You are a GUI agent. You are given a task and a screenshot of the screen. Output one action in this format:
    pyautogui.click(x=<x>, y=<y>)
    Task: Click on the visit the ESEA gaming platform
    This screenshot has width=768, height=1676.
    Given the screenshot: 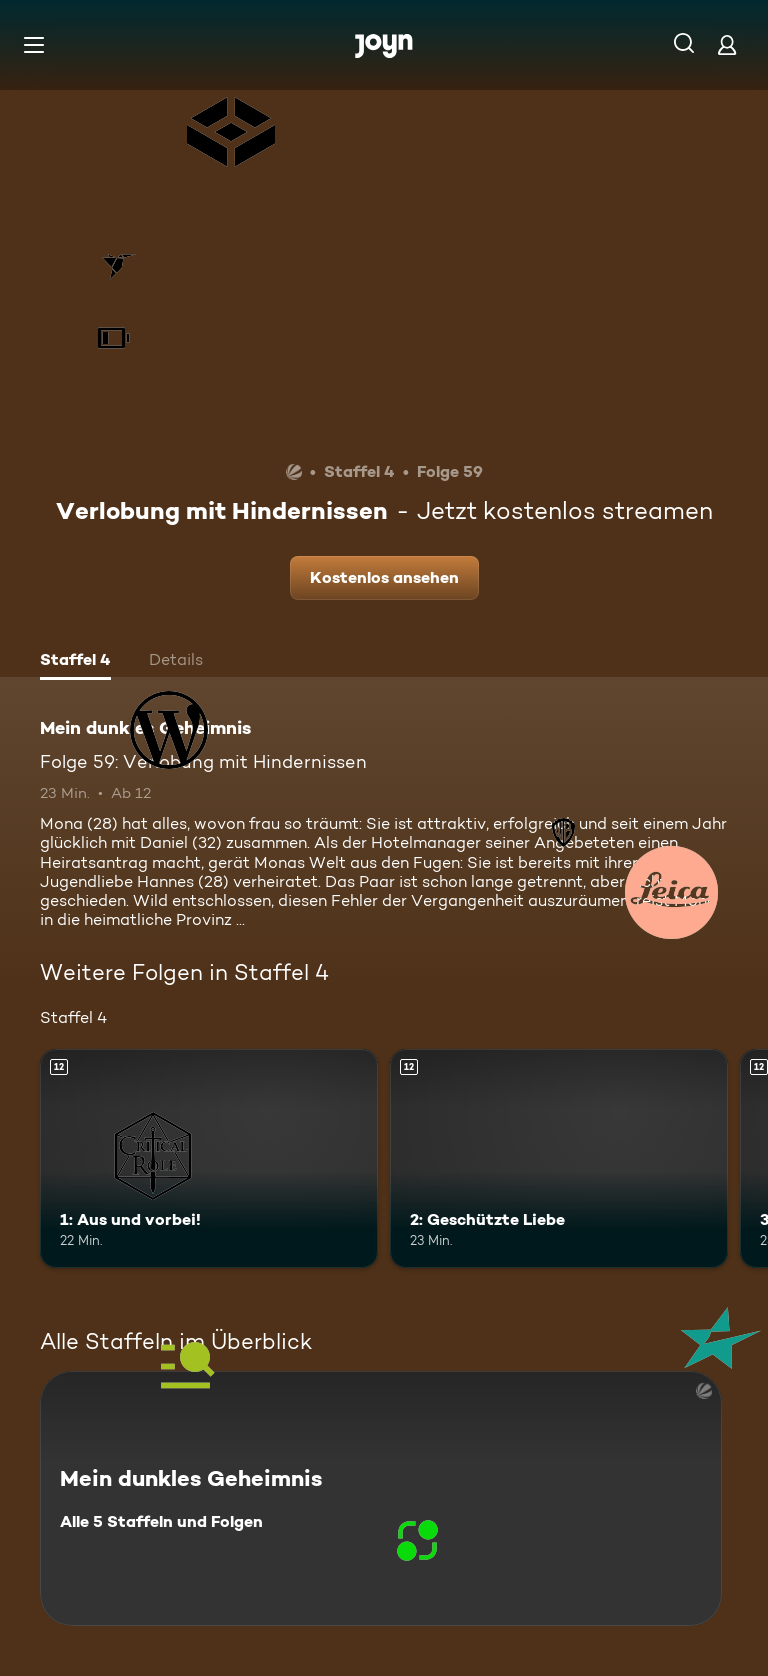 What is the action you would take?
    pyautogui.click(x=721, y=1338)
    